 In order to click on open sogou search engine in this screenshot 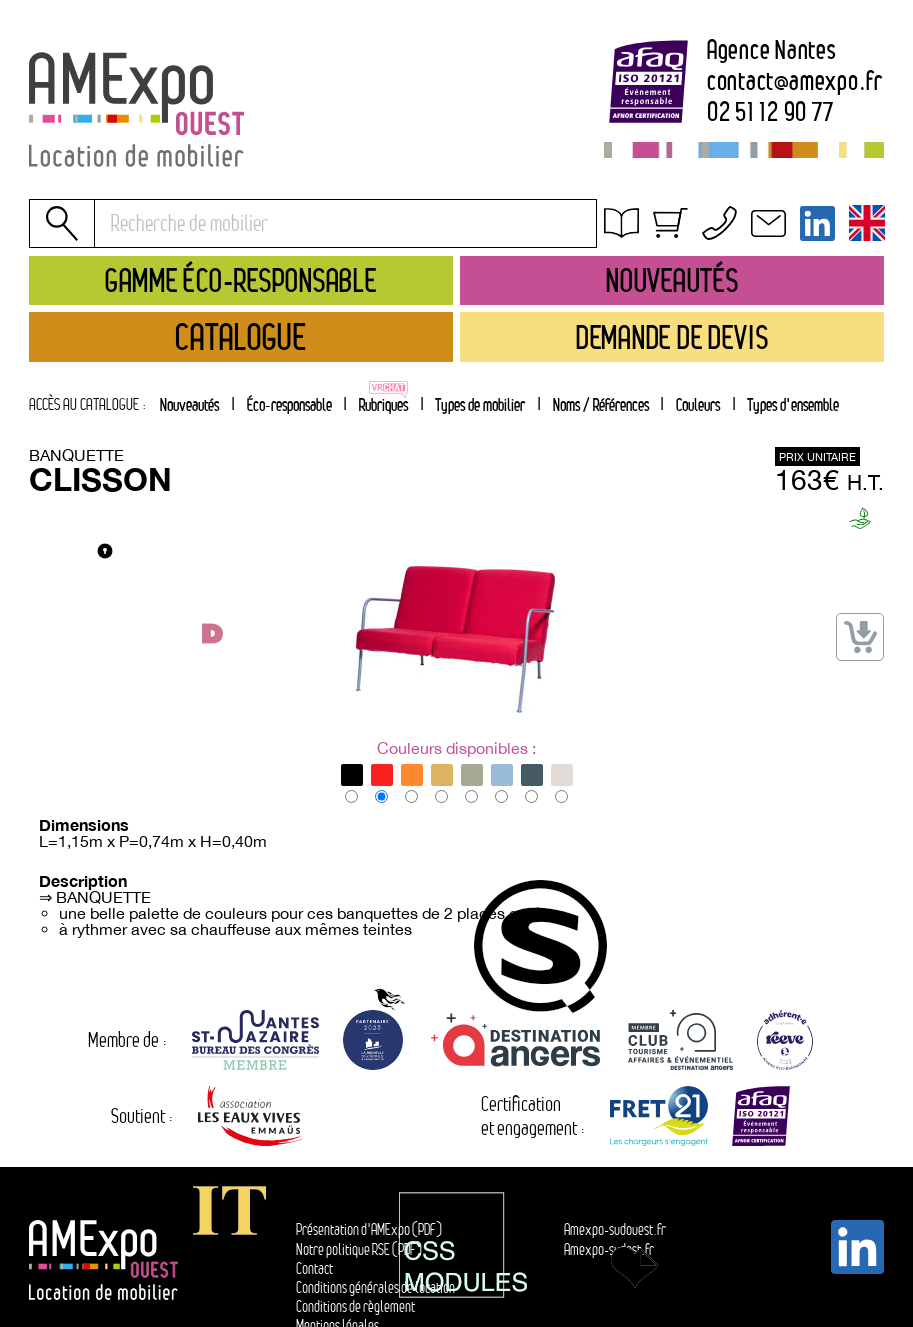, I will do `click(540, 946)`.